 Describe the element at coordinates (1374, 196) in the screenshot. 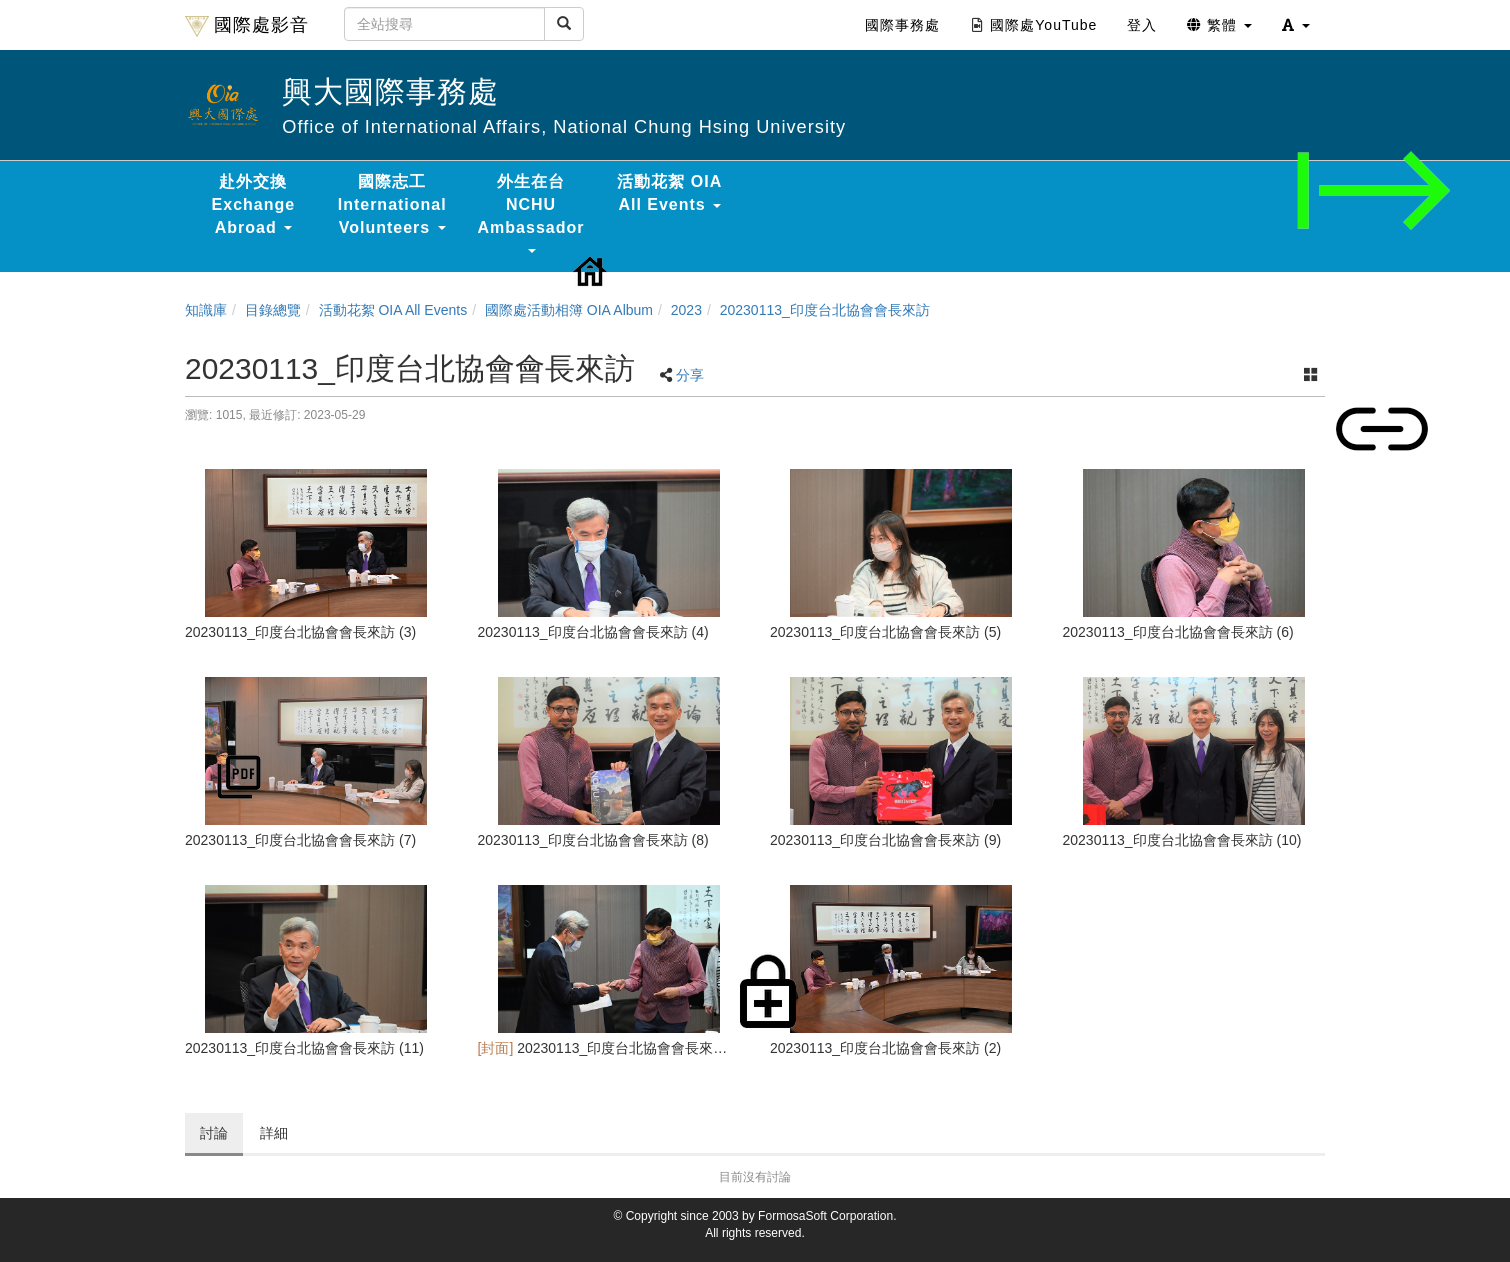

I see `export file or data to external location` at that location.